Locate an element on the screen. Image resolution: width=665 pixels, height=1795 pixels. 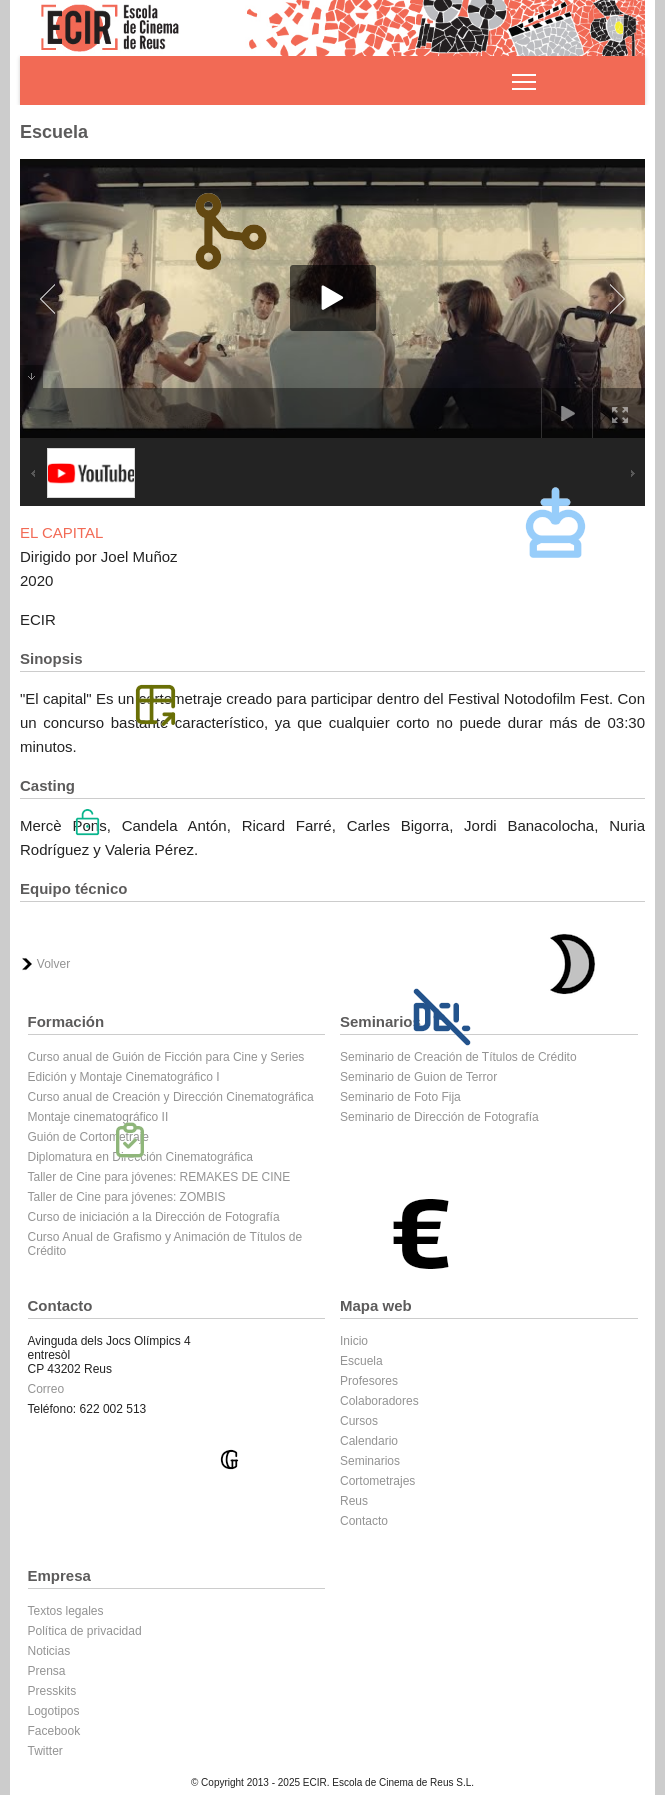
toggle dark mode or night theme is located at coordinates (571, 964).